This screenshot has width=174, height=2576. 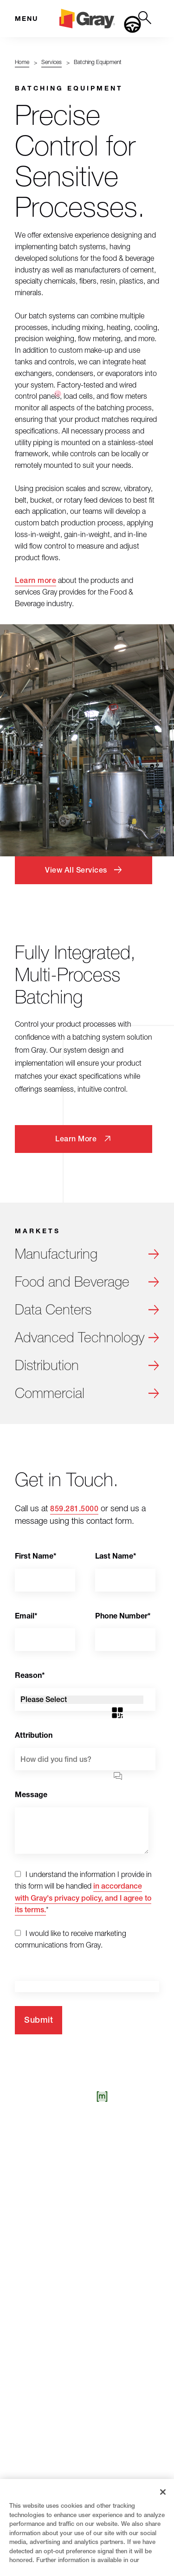 I want to click on link to Matrix messaging platform, so click(x=102, y=2097).